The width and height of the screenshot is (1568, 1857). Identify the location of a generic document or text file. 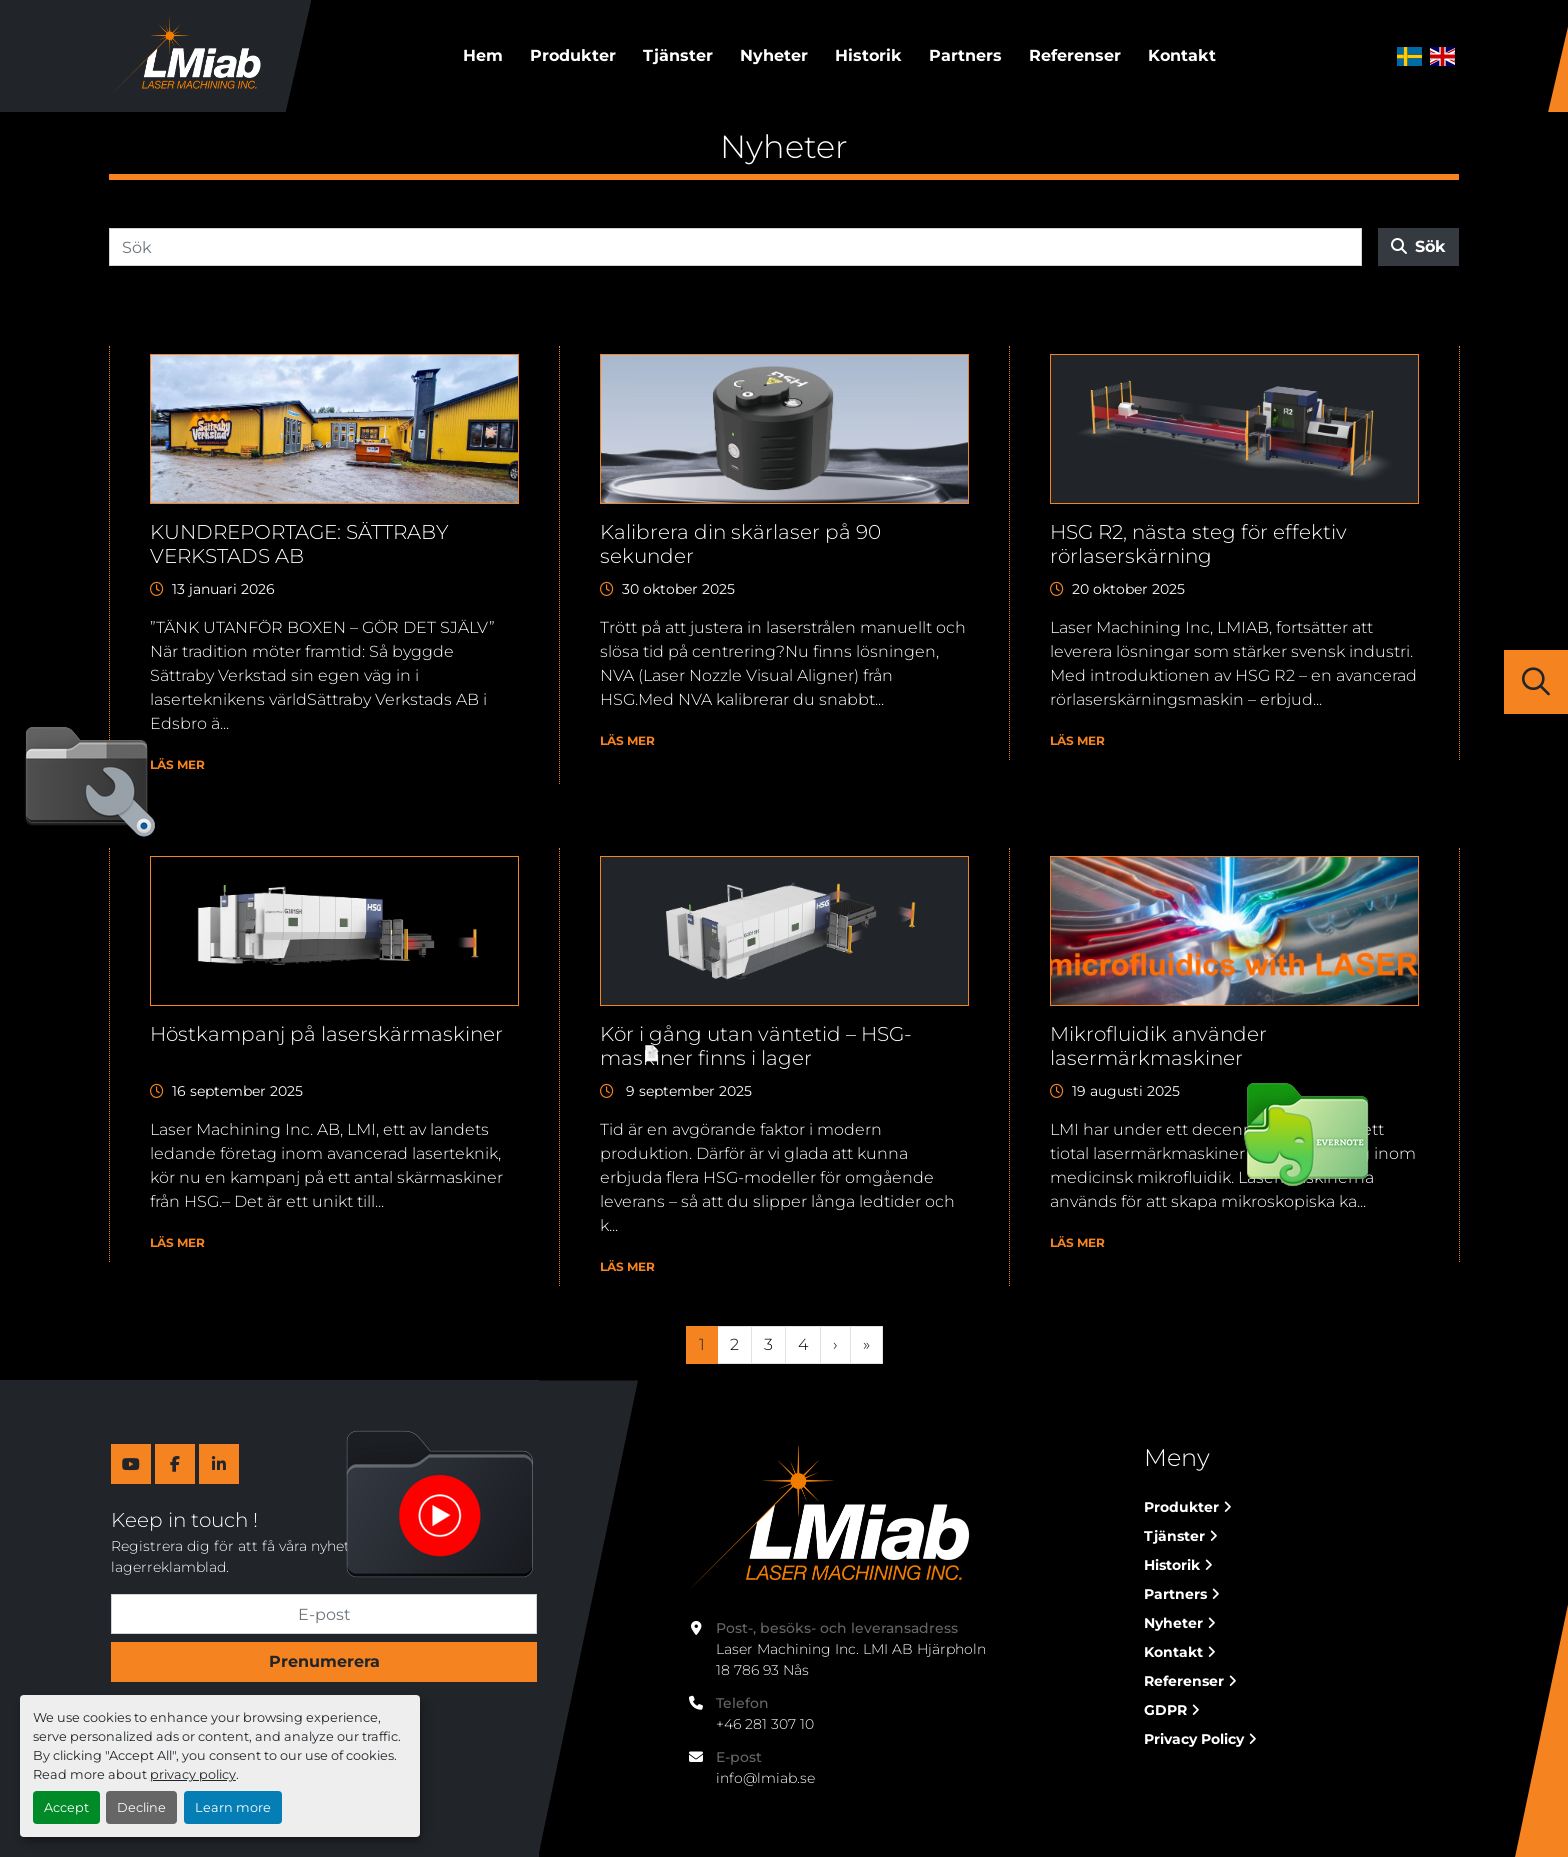
(651, 1053).